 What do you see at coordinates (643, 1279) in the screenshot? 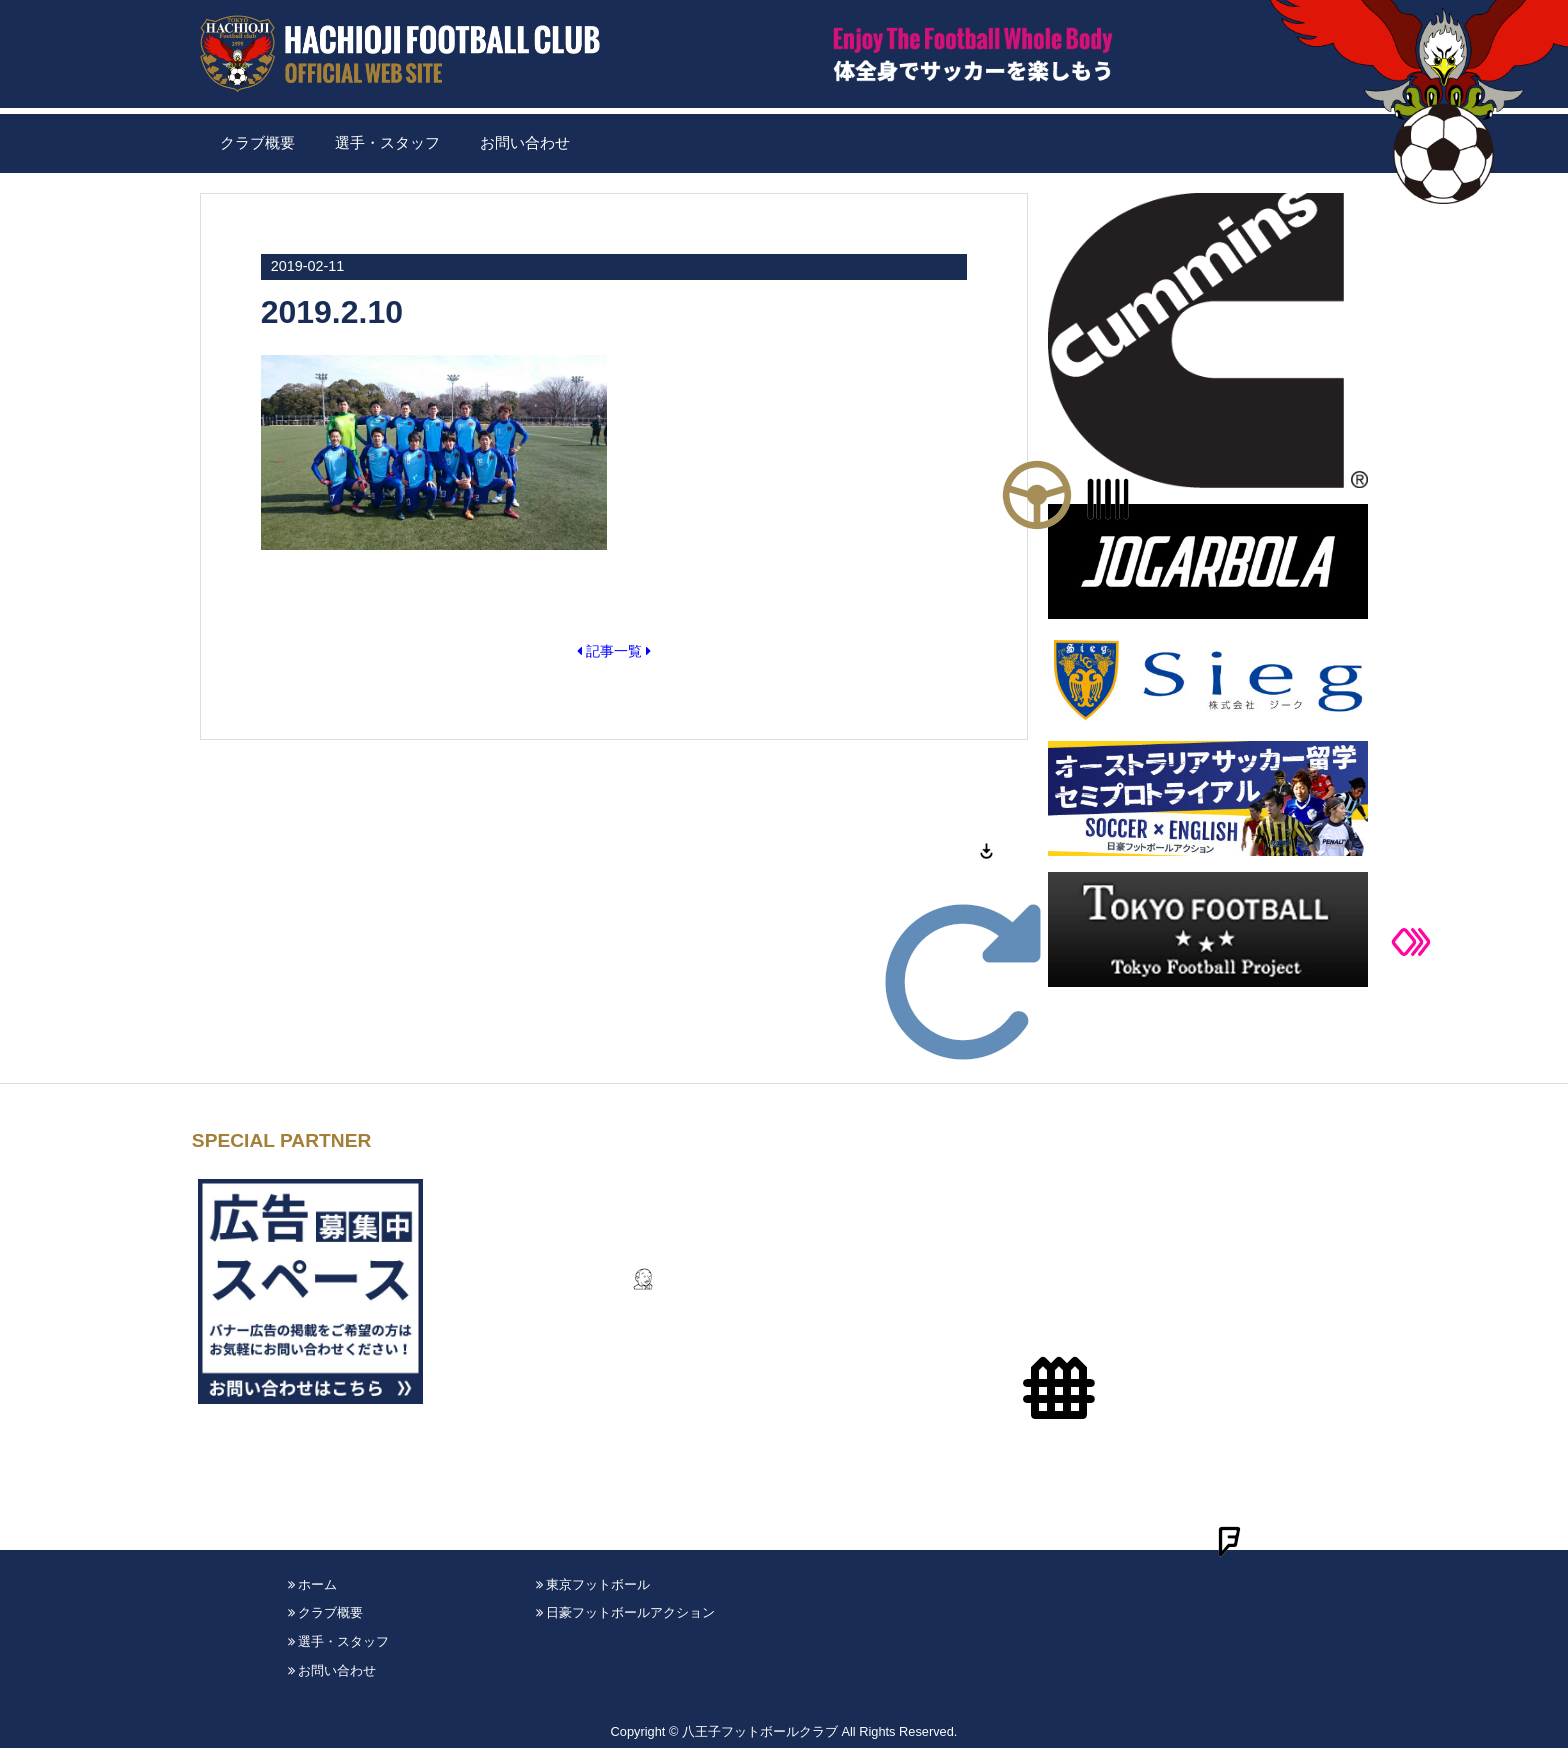
I see `Jenkins CI/CD automation server logo` at bounding box center [643, 1279].